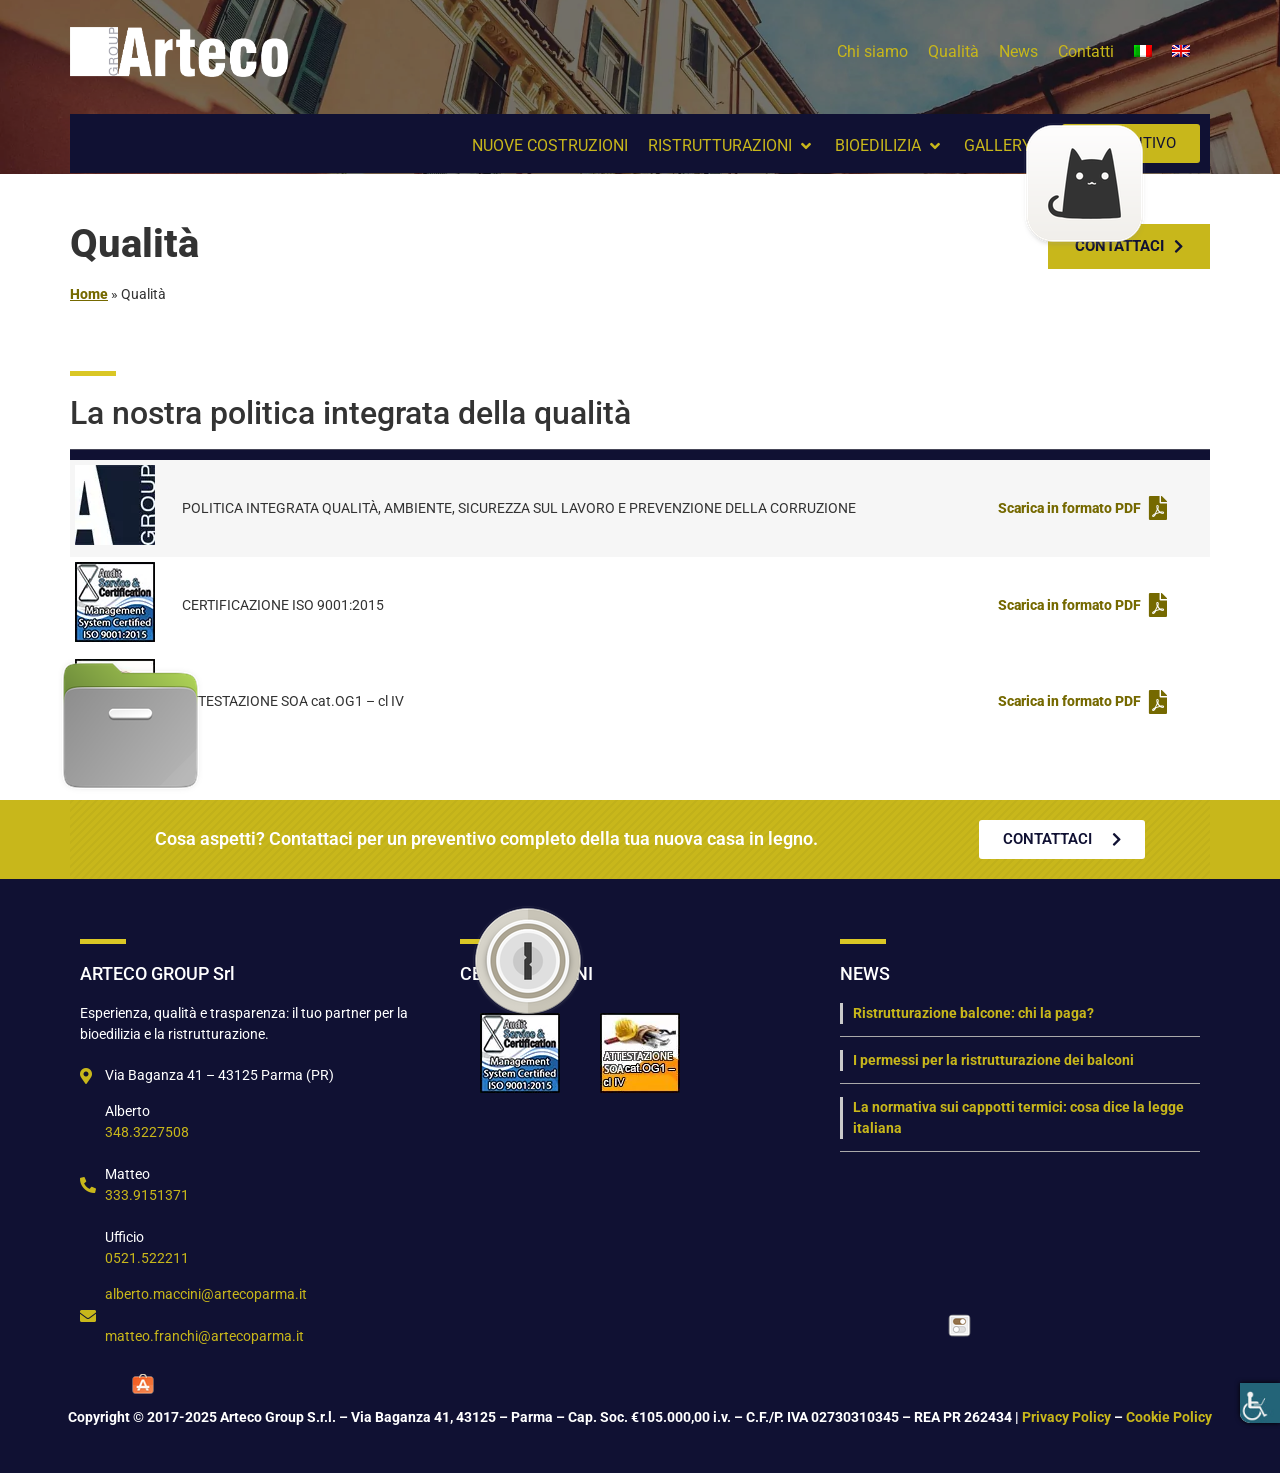 This screenshot has height=1473, width=1280. I want to click on open the software center to browse and install apps, so click(143, 1385).